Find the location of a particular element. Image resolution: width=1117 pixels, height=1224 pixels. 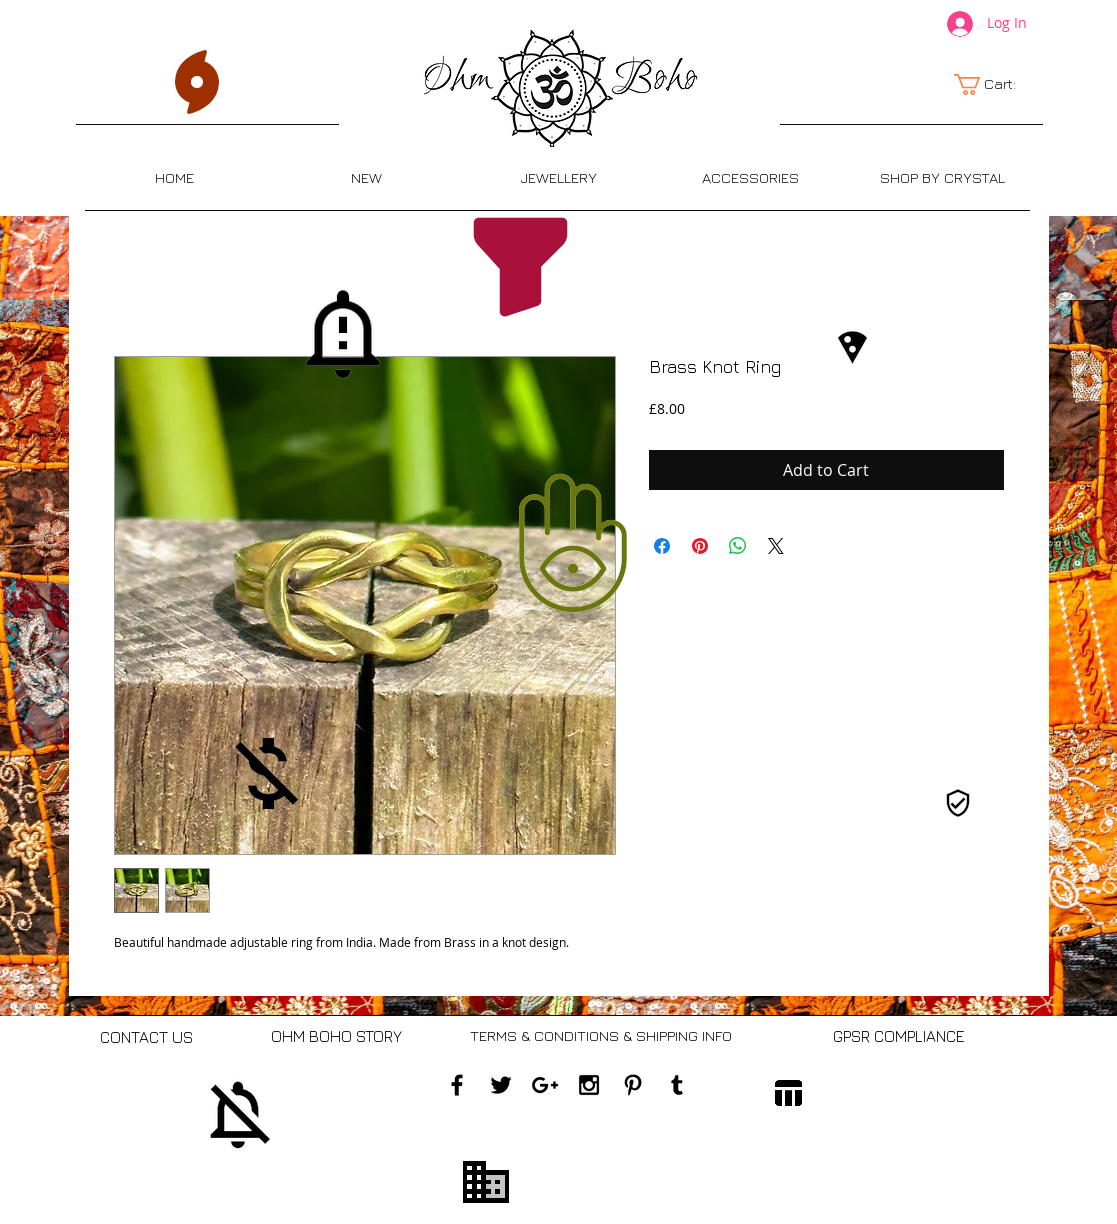

view business contact information is located at coordinates (486, 1182).